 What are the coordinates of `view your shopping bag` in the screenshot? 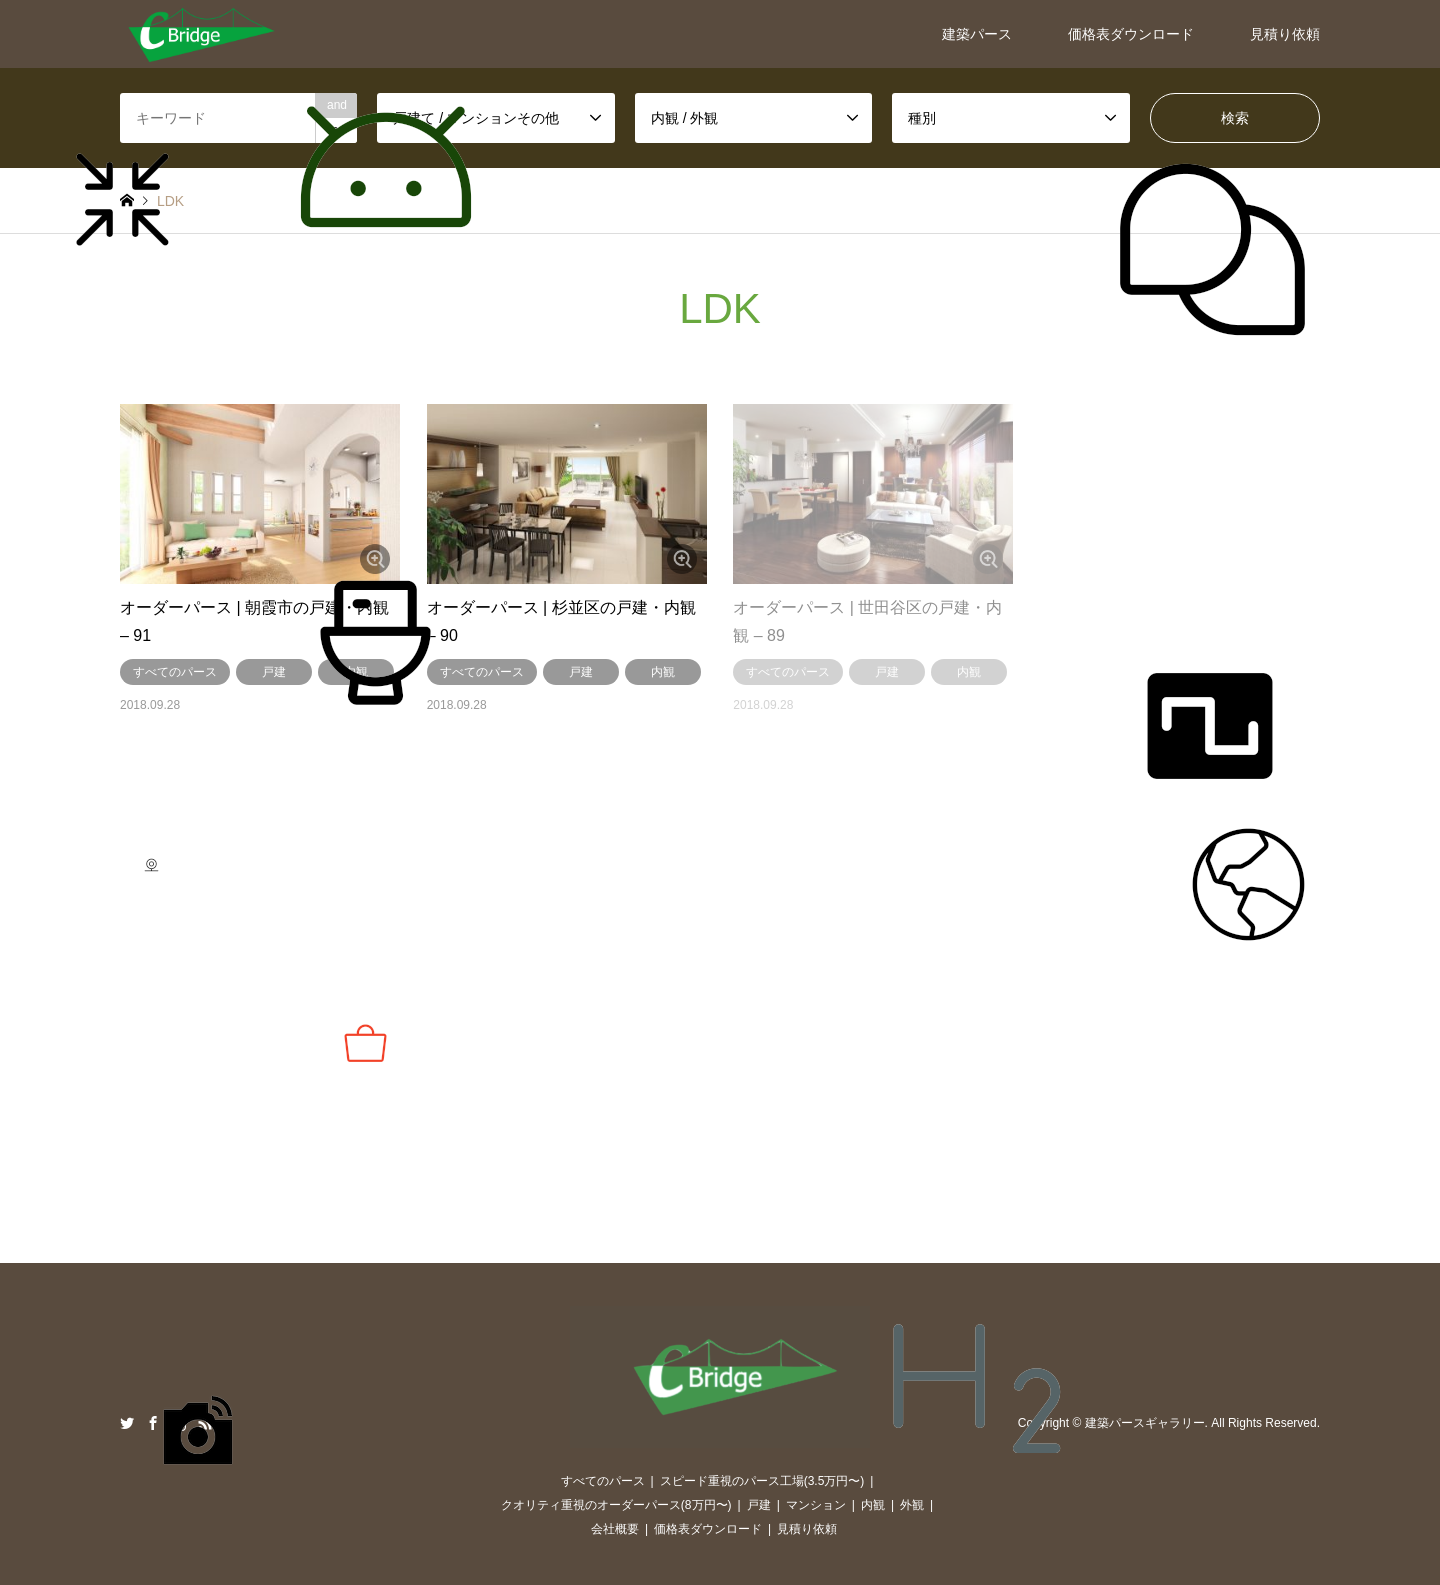 It's located at (365, 1045).